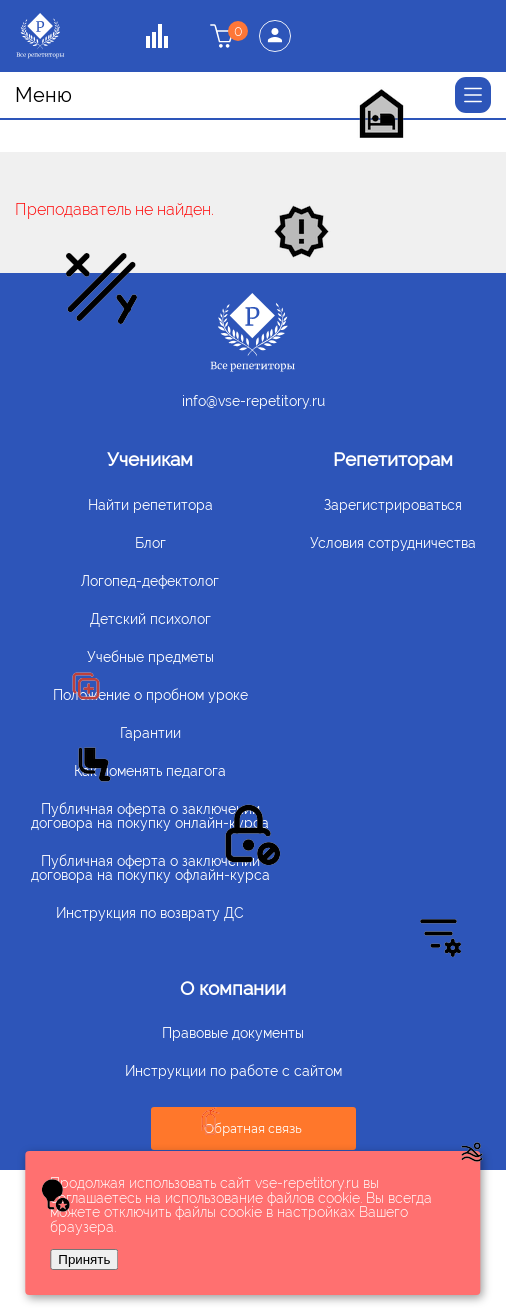 Image resolution: width=506 pixels, height=1310 pixels. I want to click on duplicate and add new item, so click(86, 686).